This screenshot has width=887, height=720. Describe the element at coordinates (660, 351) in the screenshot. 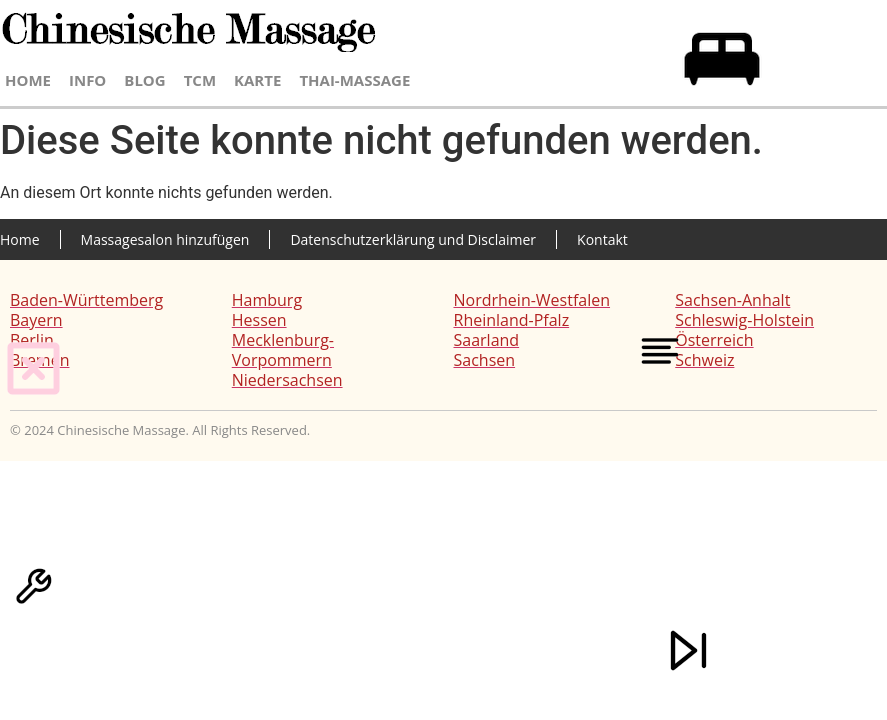

I see `align text to the left` at that location.